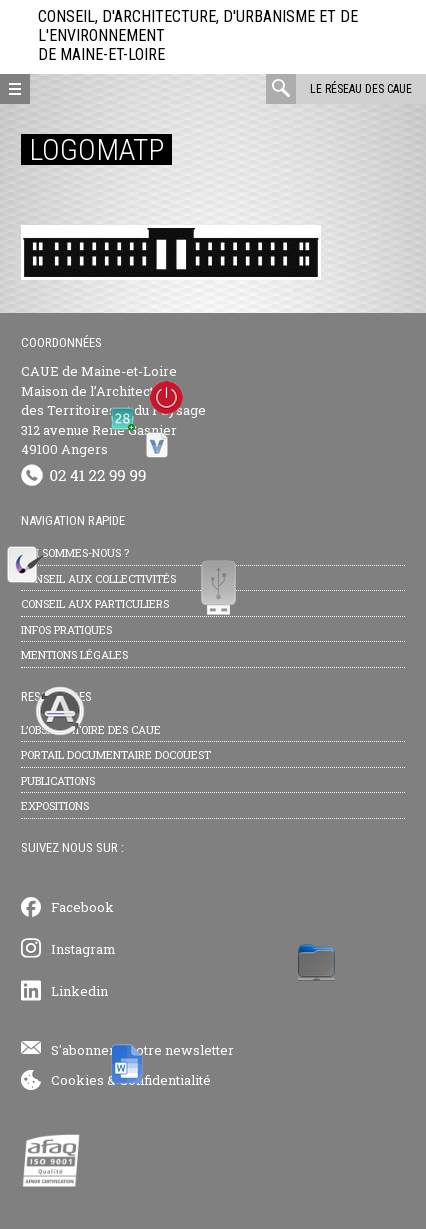 This screenshot has width=426, height=1229. I want to click on access connected USB storage device, so click(218, 587).